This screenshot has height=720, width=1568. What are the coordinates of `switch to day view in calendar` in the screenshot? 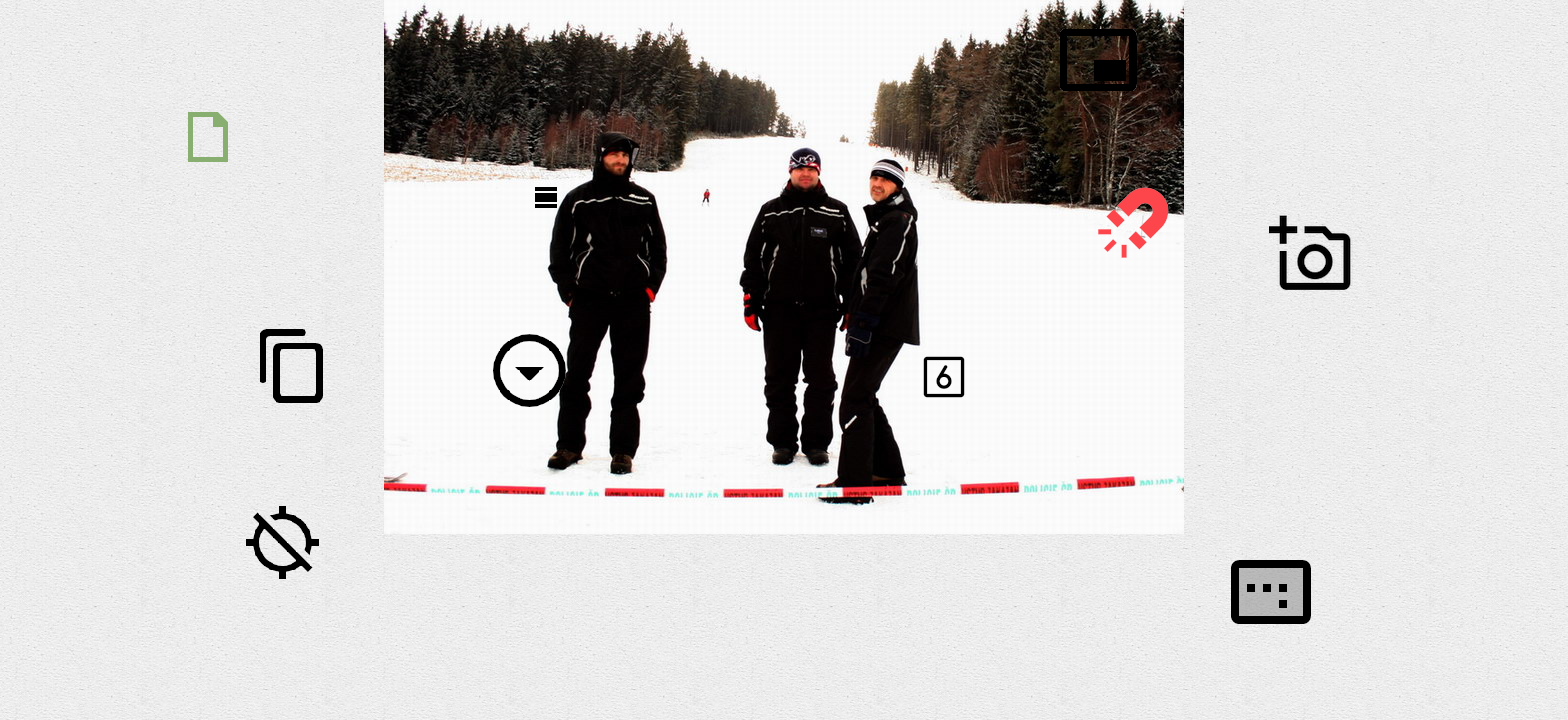 It's located at (546, 197).